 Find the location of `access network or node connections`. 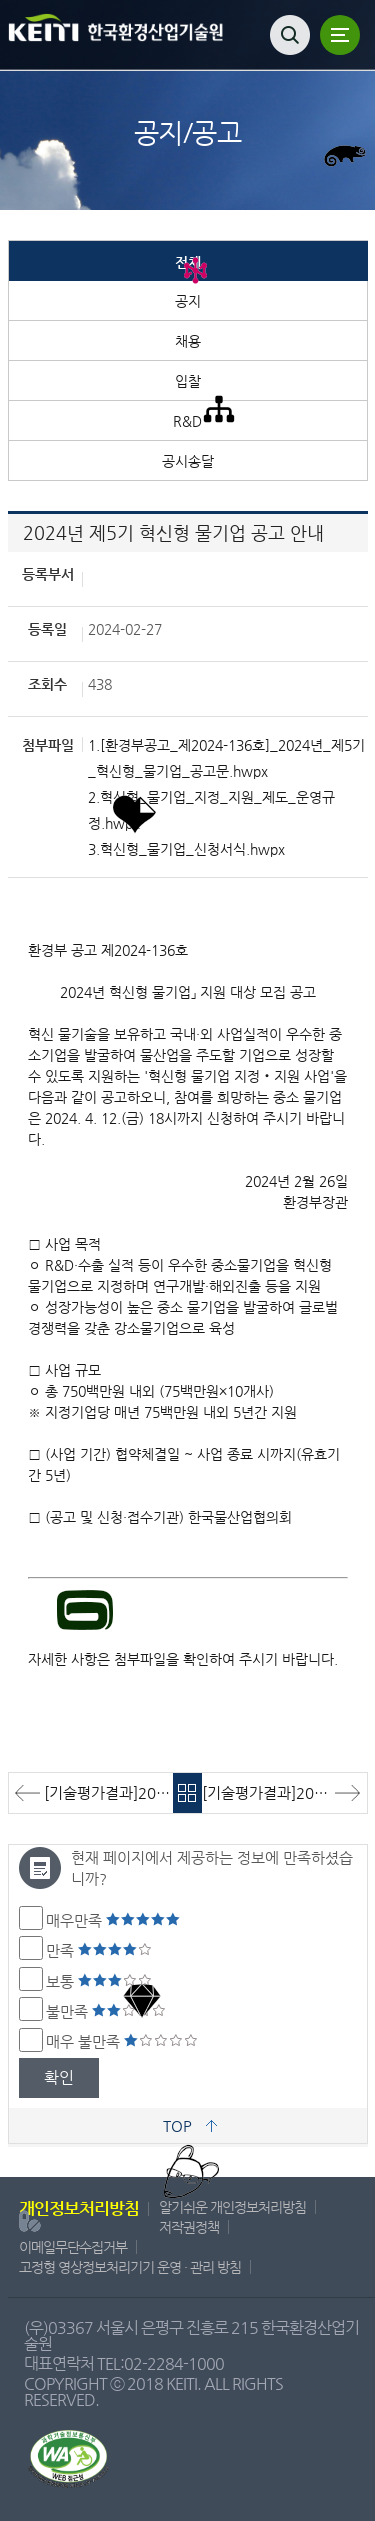

access network or node connections is located at coordinates (195, 270).